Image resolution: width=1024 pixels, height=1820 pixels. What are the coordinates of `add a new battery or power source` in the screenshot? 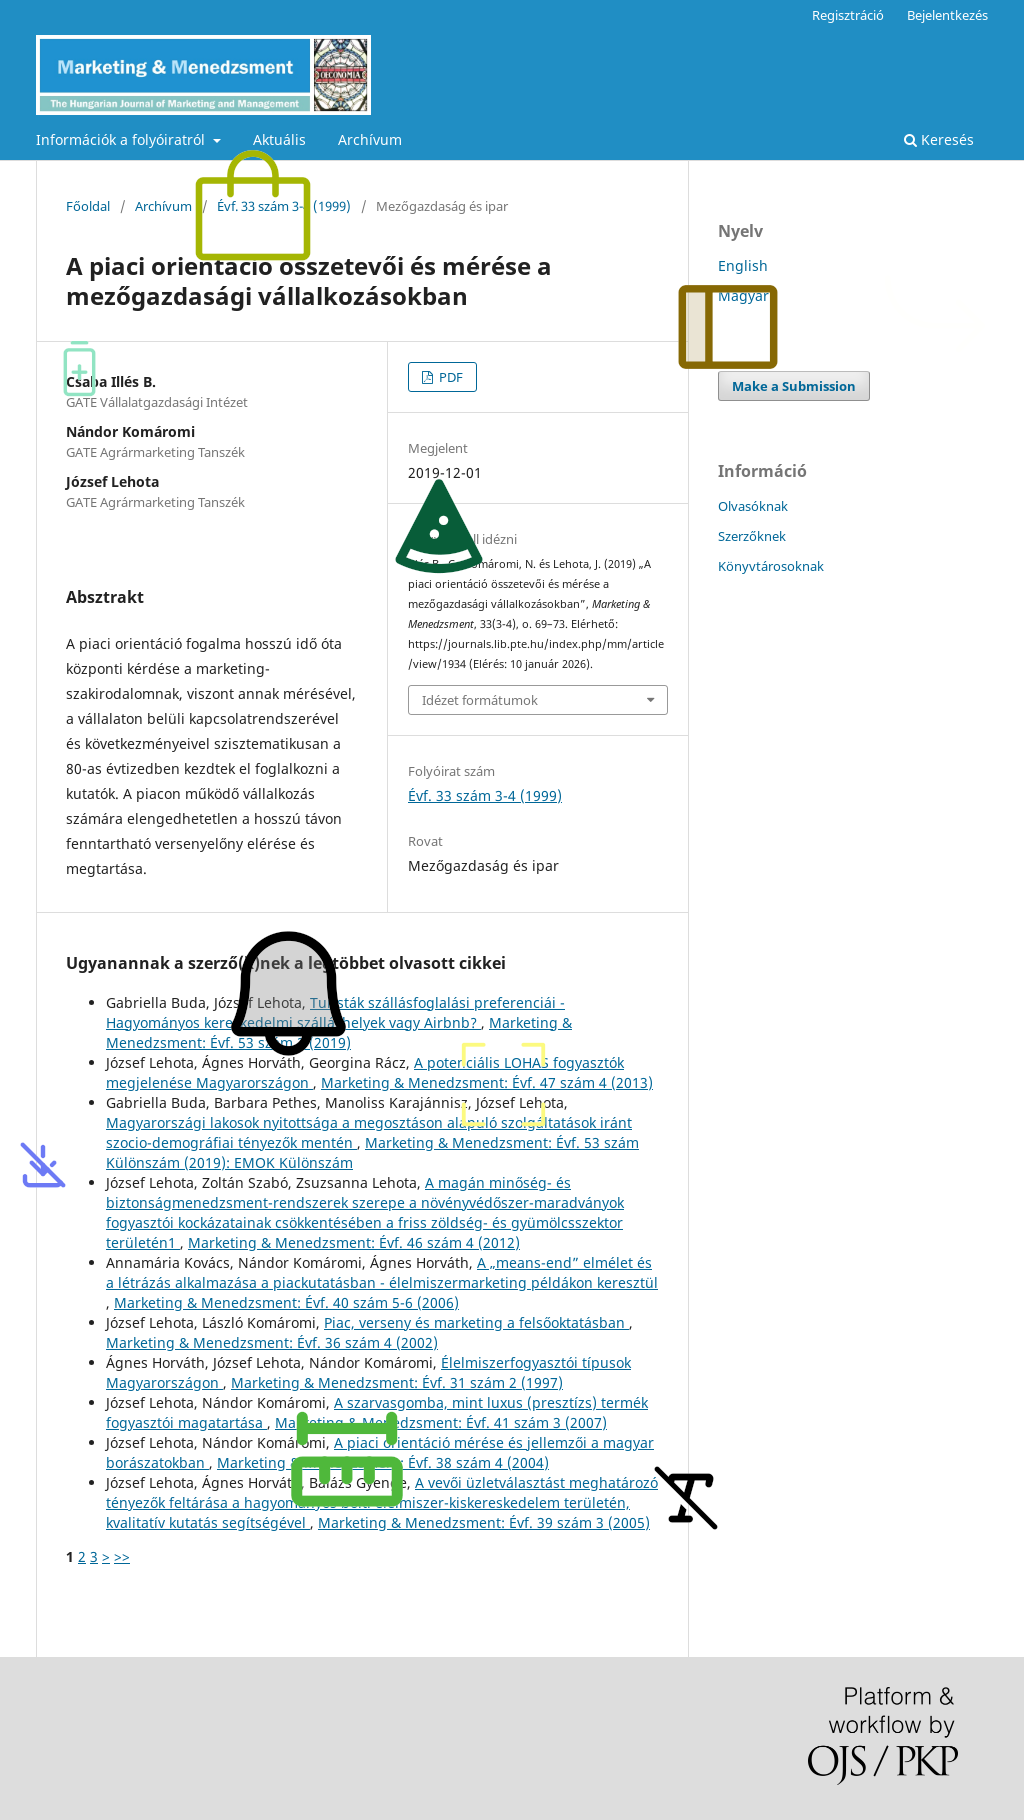 It's located at (79, 369).